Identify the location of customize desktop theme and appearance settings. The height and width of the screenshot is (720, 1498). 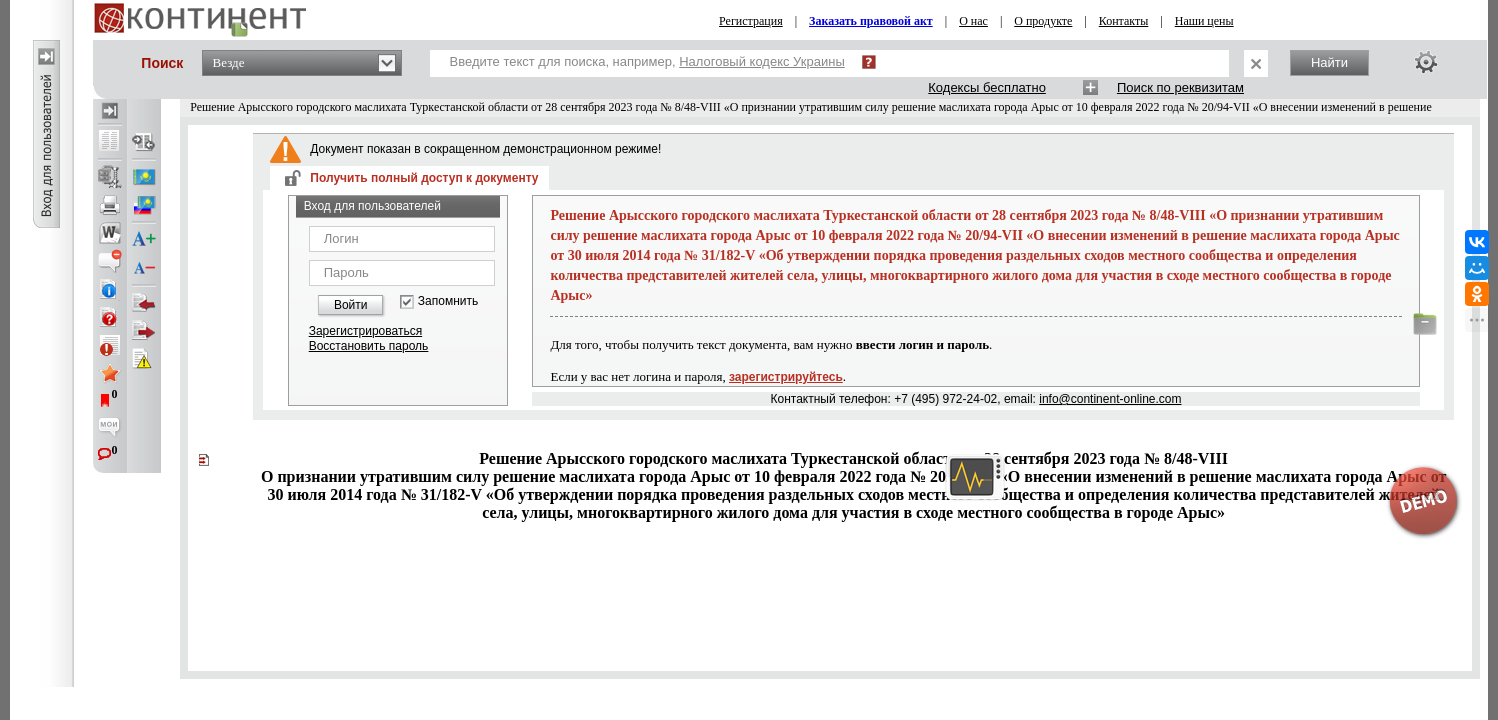
(239, 29).